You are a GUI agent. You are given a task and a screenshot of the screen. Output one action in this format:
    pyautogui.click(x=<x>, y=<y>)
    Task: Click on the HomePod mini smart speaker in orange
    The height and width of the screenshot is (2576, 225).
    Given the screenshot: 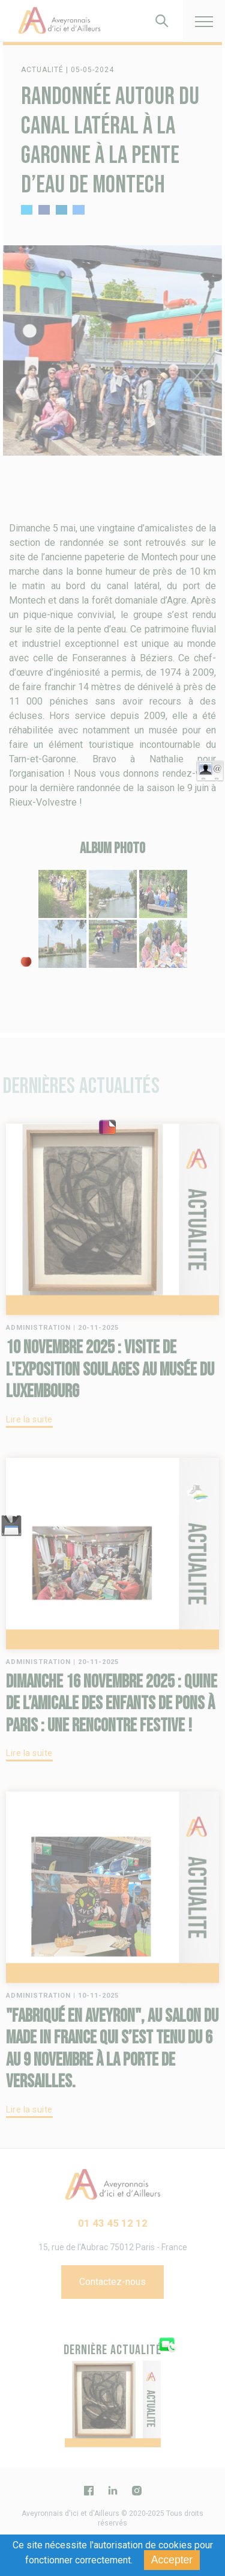 What is the action you would take?
    pyautogui.click(x=26, y=962)
    